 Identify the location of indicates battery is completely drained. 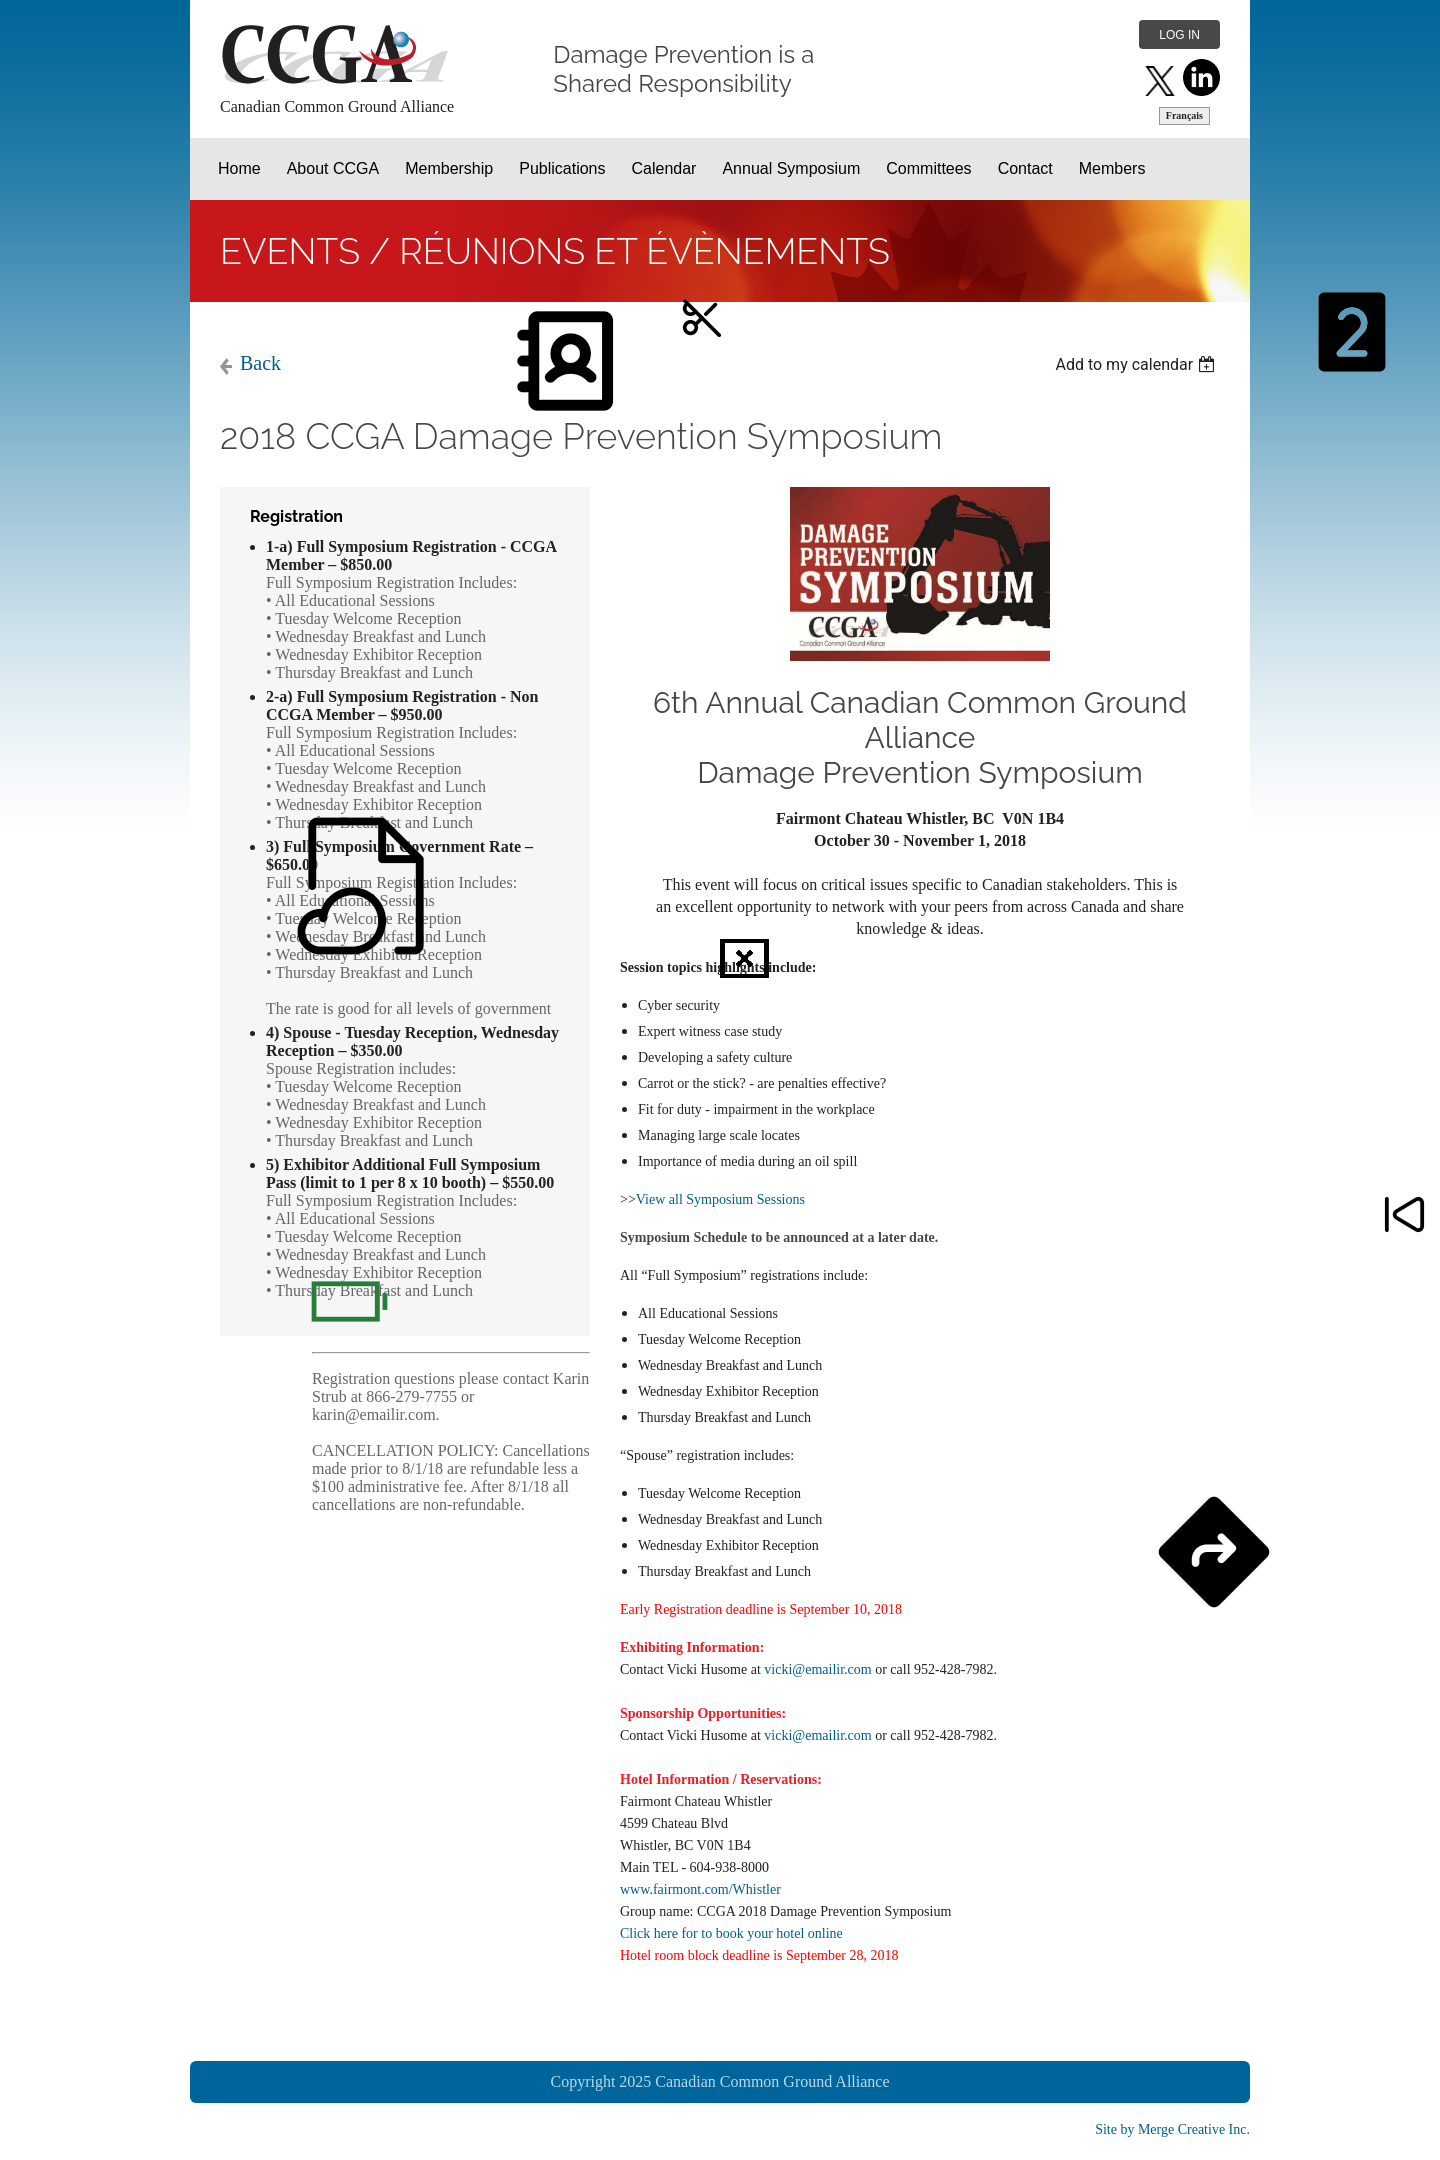
(349, 1301).